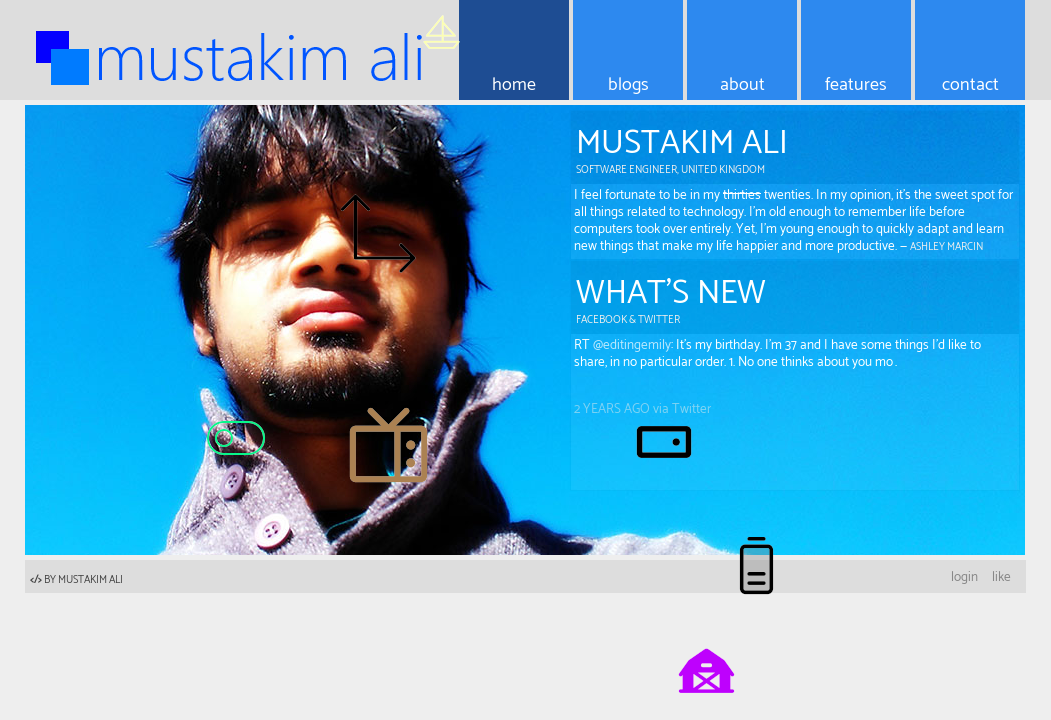 The height and width of the screenshot is (720, 1051). I want to click on access storage or hard drive settings, so click(664, 442).